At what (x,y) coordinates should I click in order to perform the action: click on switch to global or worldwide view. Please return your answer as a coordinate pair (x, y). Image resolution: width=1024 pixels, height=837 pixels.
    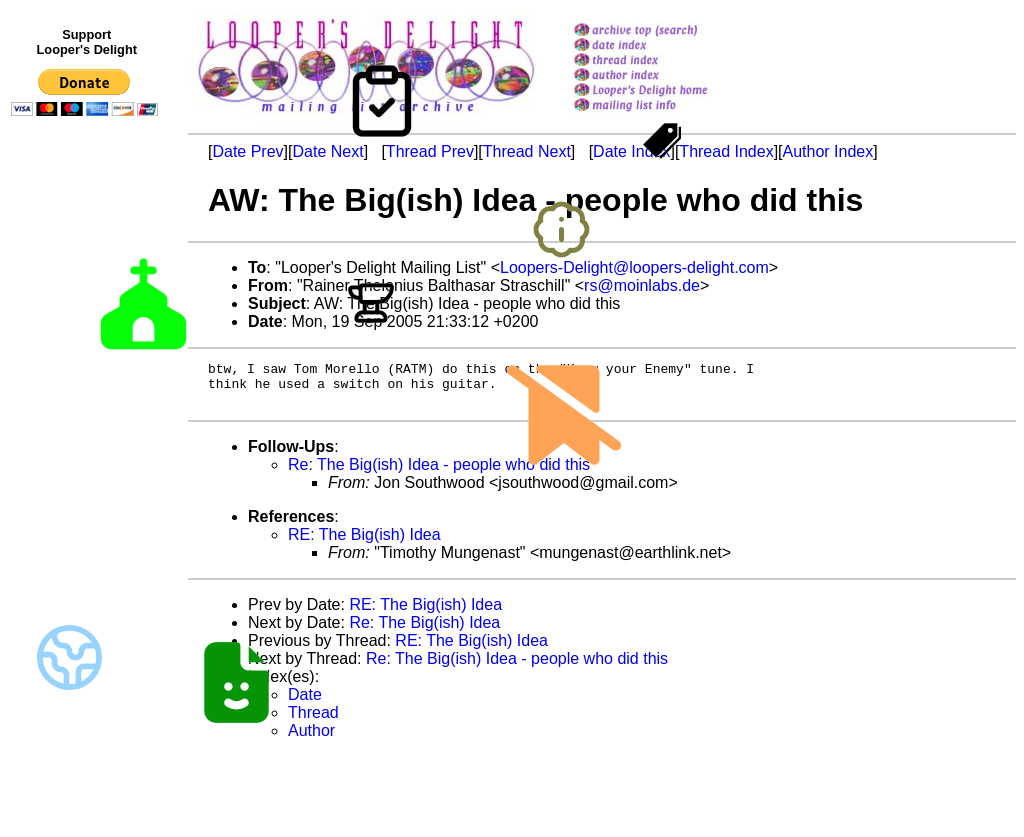
    Looking at the image, I should click on (69, 657).